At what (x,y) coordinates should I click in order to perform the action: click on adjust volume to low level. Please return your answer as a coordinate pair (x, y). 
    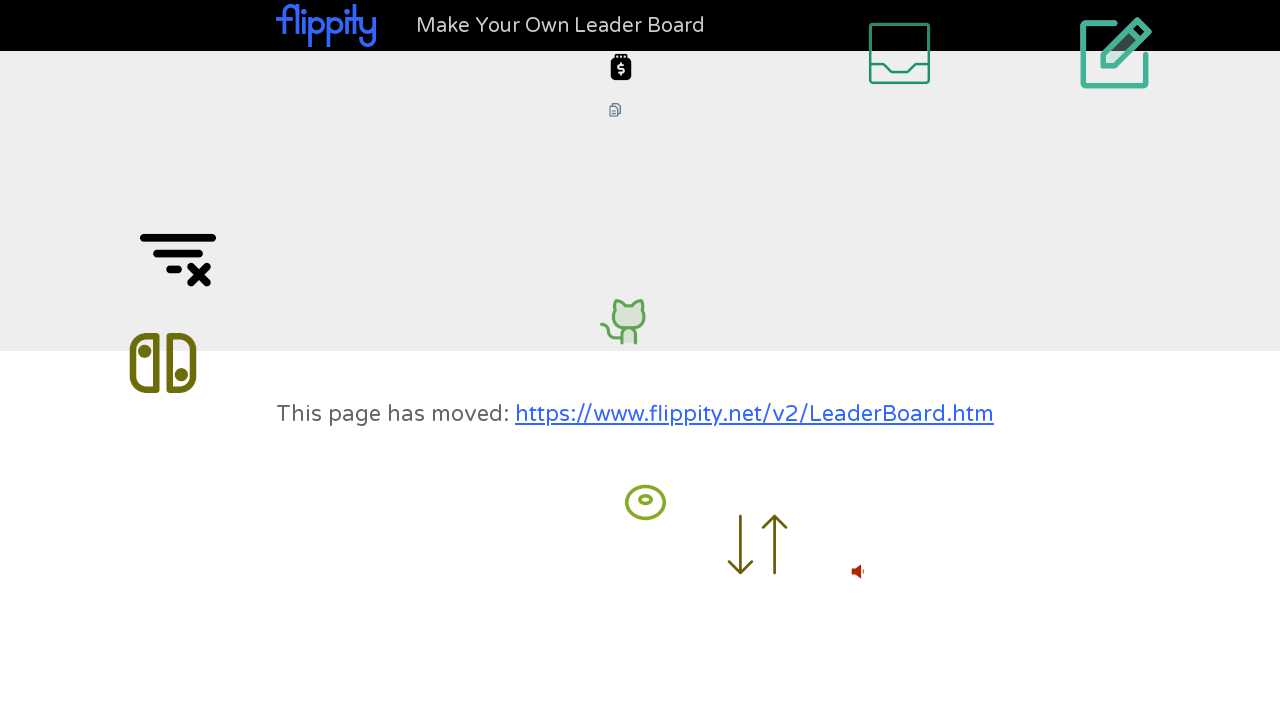
    Looking at the image, I should click on (858, 571).